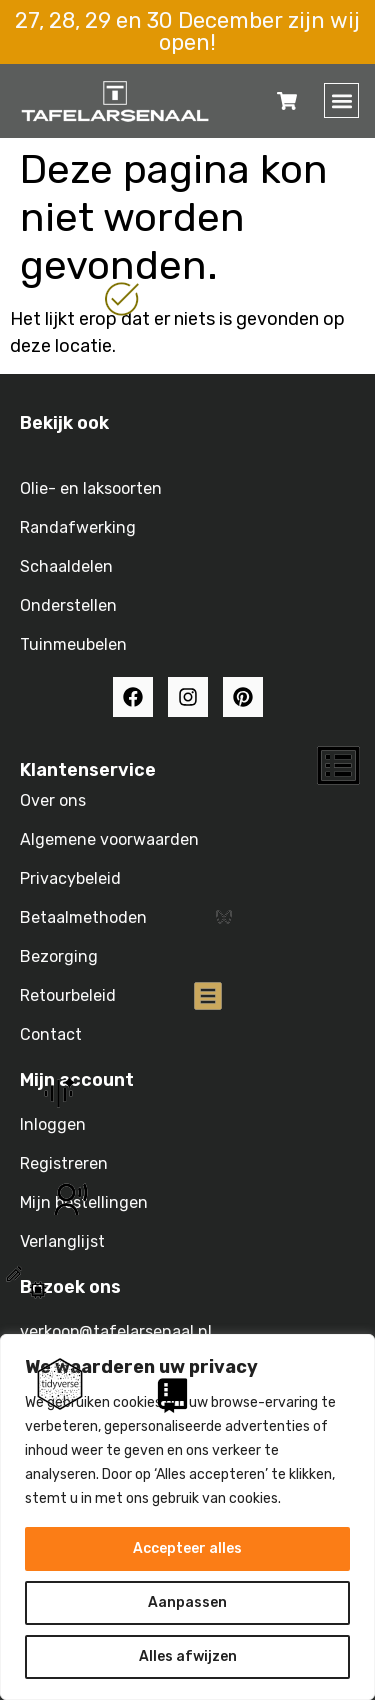 This screenshot has height=1700, width=375. What do you see at coordinates (60, 1384) in the screenshot?
I see `tidyverse logo - R data science package collection` at bounding box center [60, 1384].